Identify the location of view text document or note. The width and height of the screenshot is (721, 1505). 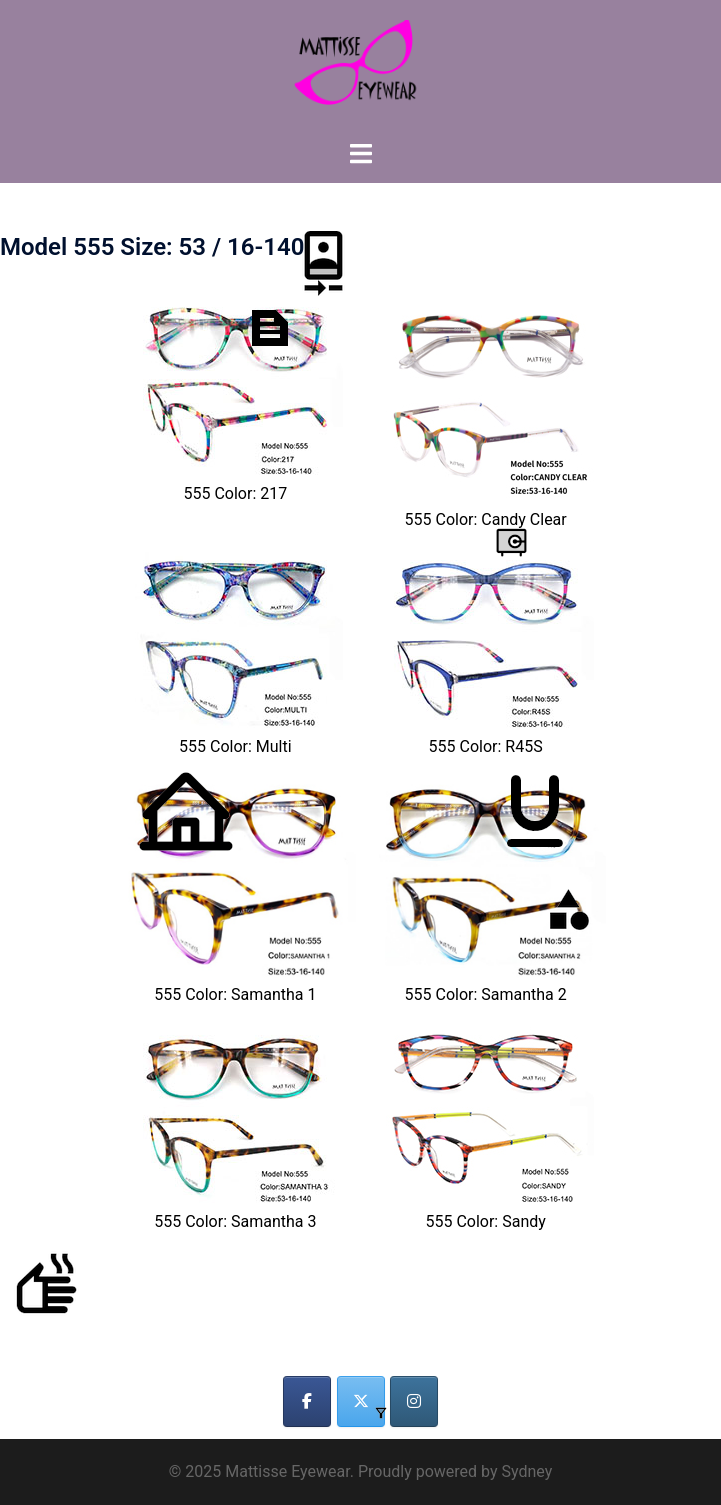
(270, 328).